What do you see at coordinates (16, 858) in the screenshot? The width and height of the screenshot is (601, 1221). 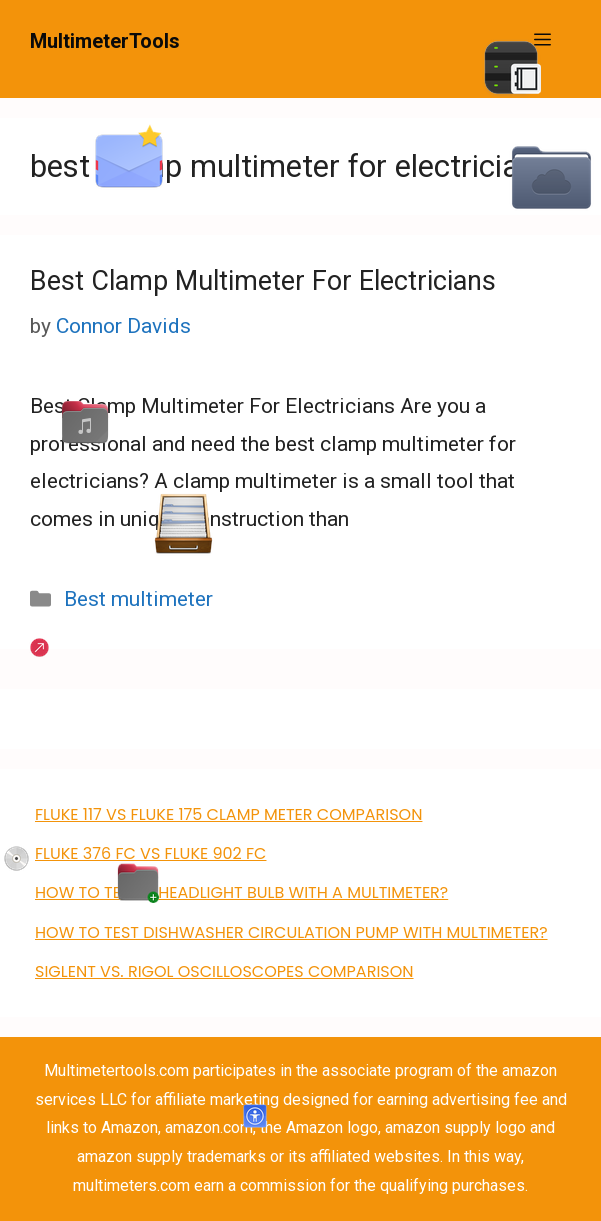 I see `access CD/DVD drive` at bounding box center [16, 858].